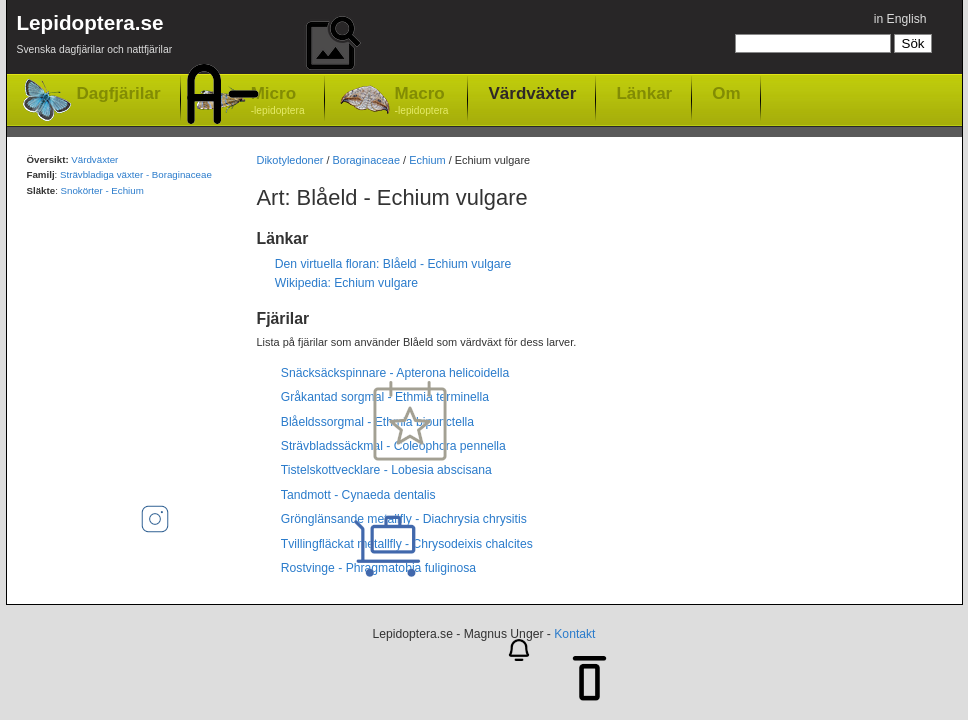 This screenshot has width=968, height=720. What do you see at coordinates (410, 424) in the screenshot?
I see `view starred or favorite events` at bounding box center [410, 424].